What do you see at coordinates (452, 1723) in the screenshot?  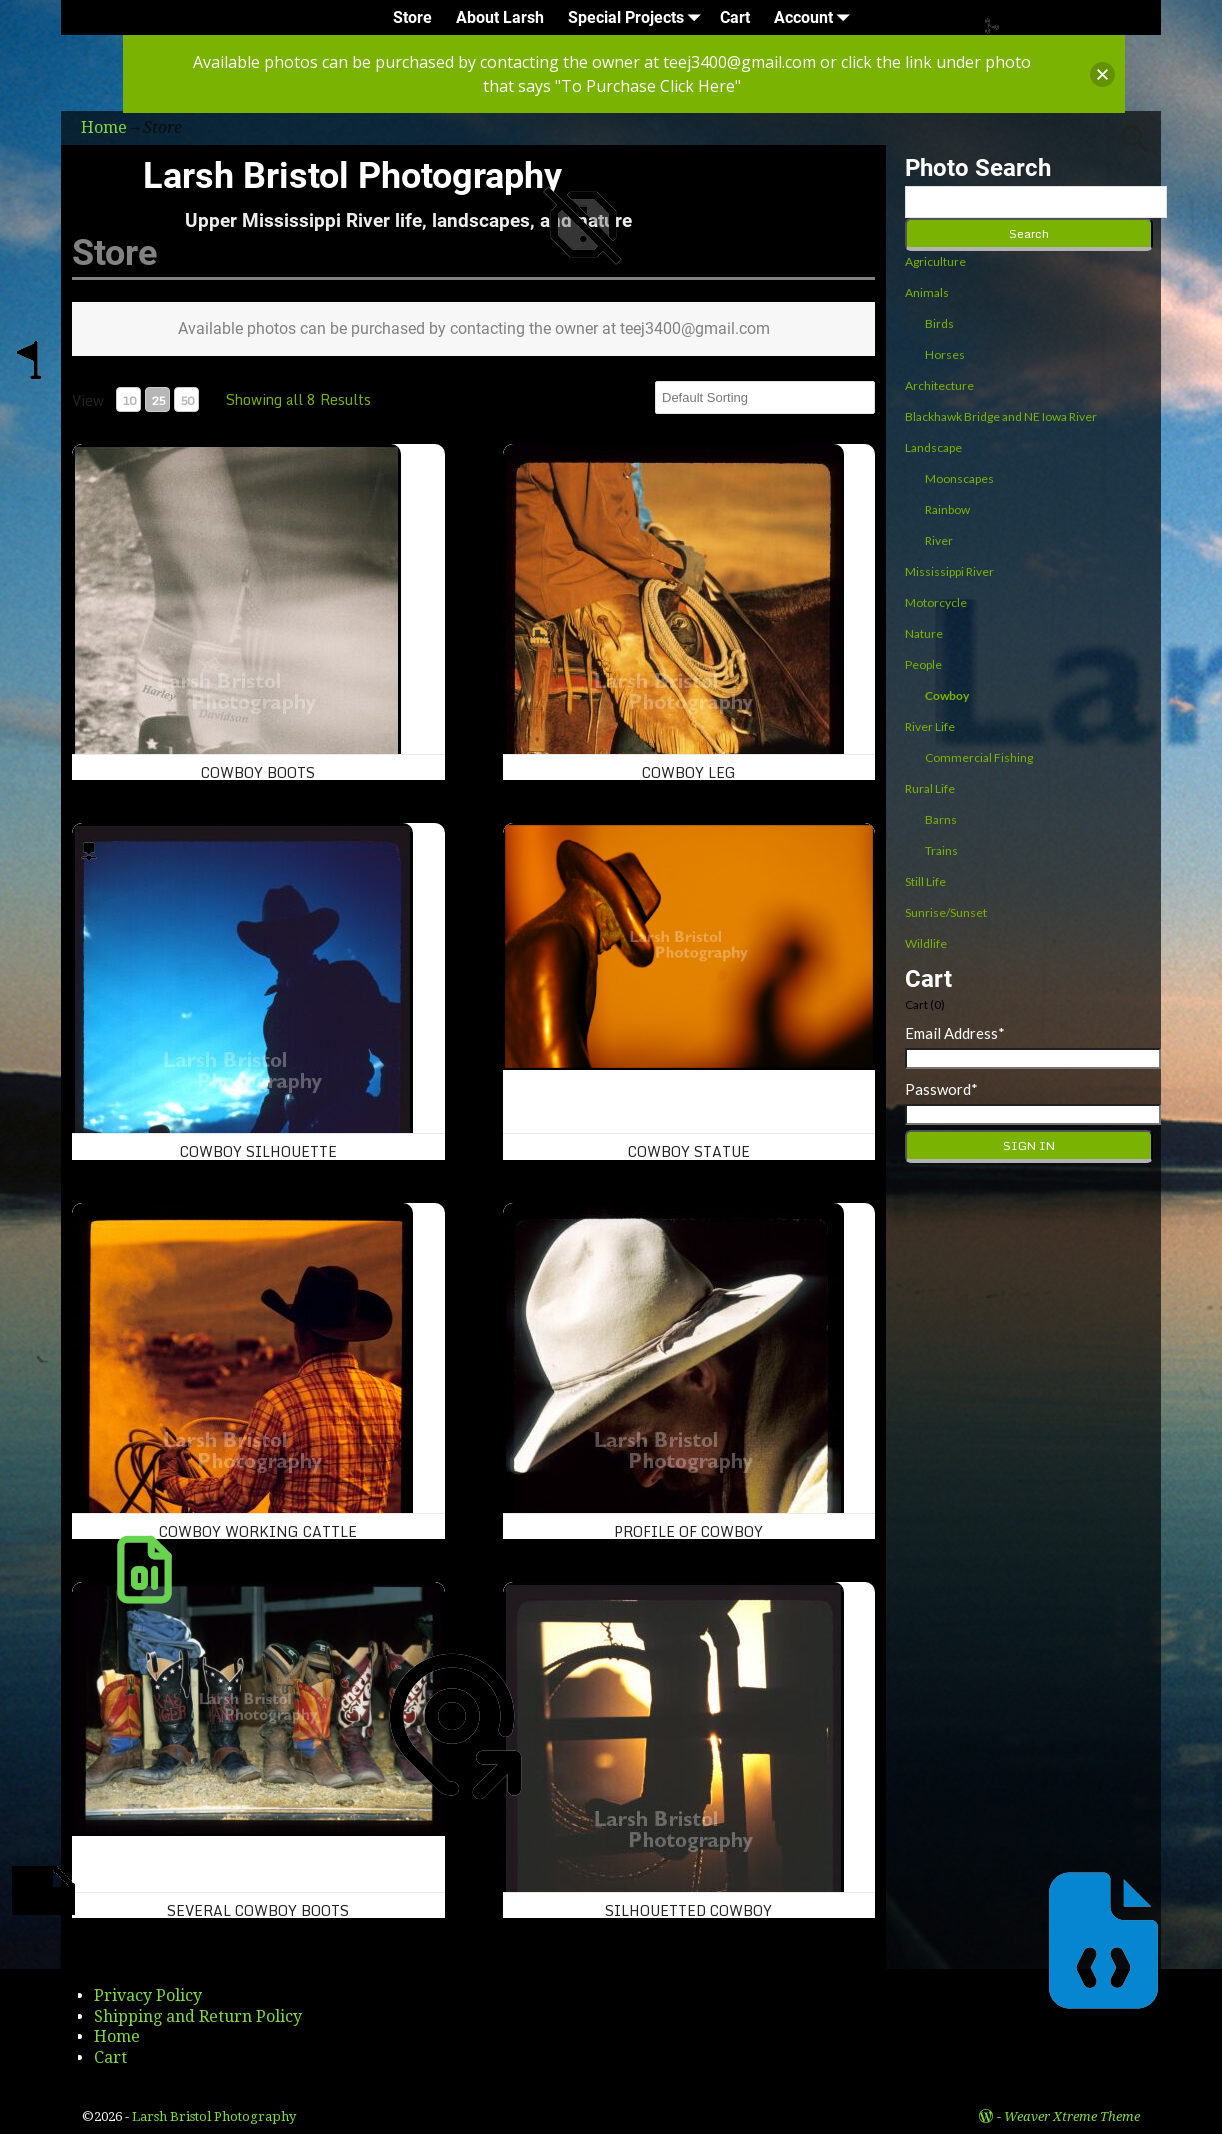 I see `share a location with others` at bounding box center [452, 1723].